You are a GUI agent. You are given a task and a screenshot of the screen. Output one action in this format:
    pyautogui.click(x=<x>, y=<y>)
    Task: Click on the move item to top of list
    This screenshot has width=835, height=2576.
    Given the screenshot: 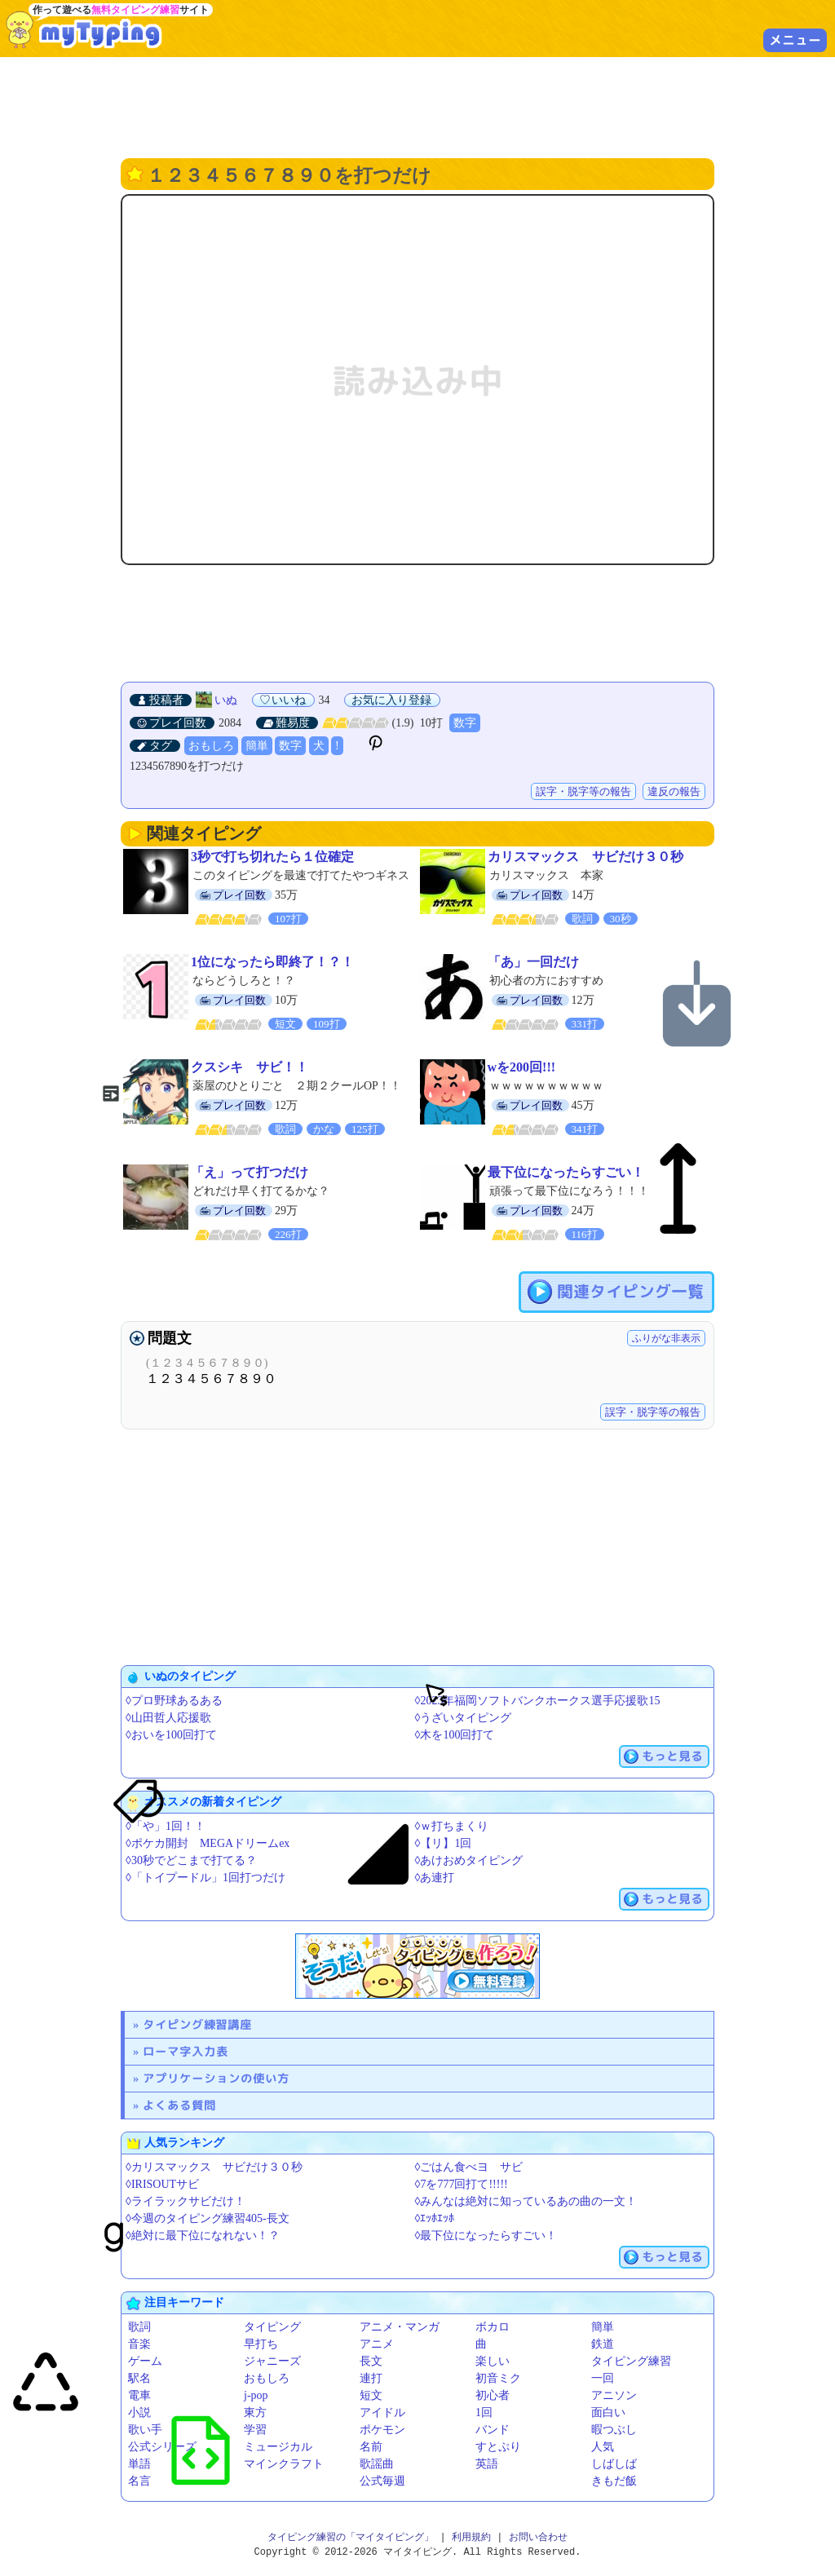 What is the action you would take?
    pyautogui.click(x=678, y=1188)
    